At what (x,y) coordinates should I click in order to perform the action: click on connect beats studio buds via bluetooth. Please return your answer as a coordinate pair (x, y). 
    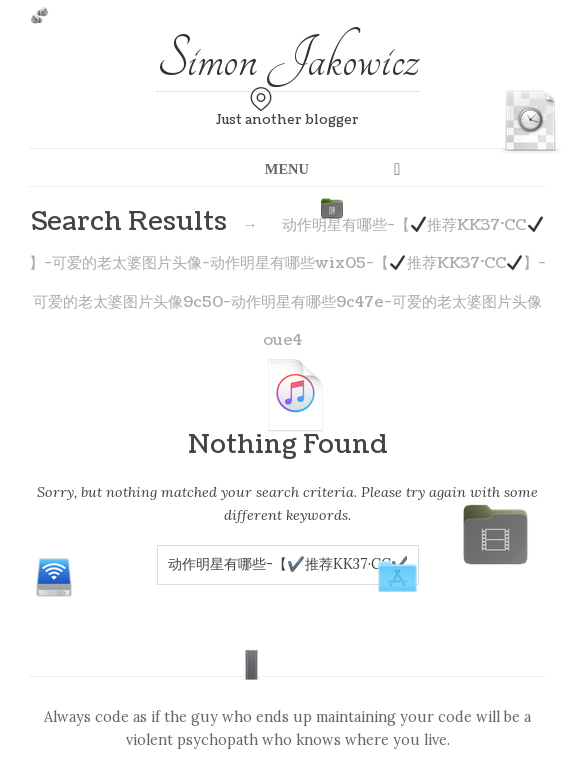
    Looking at the image, I should click on (39, 15).